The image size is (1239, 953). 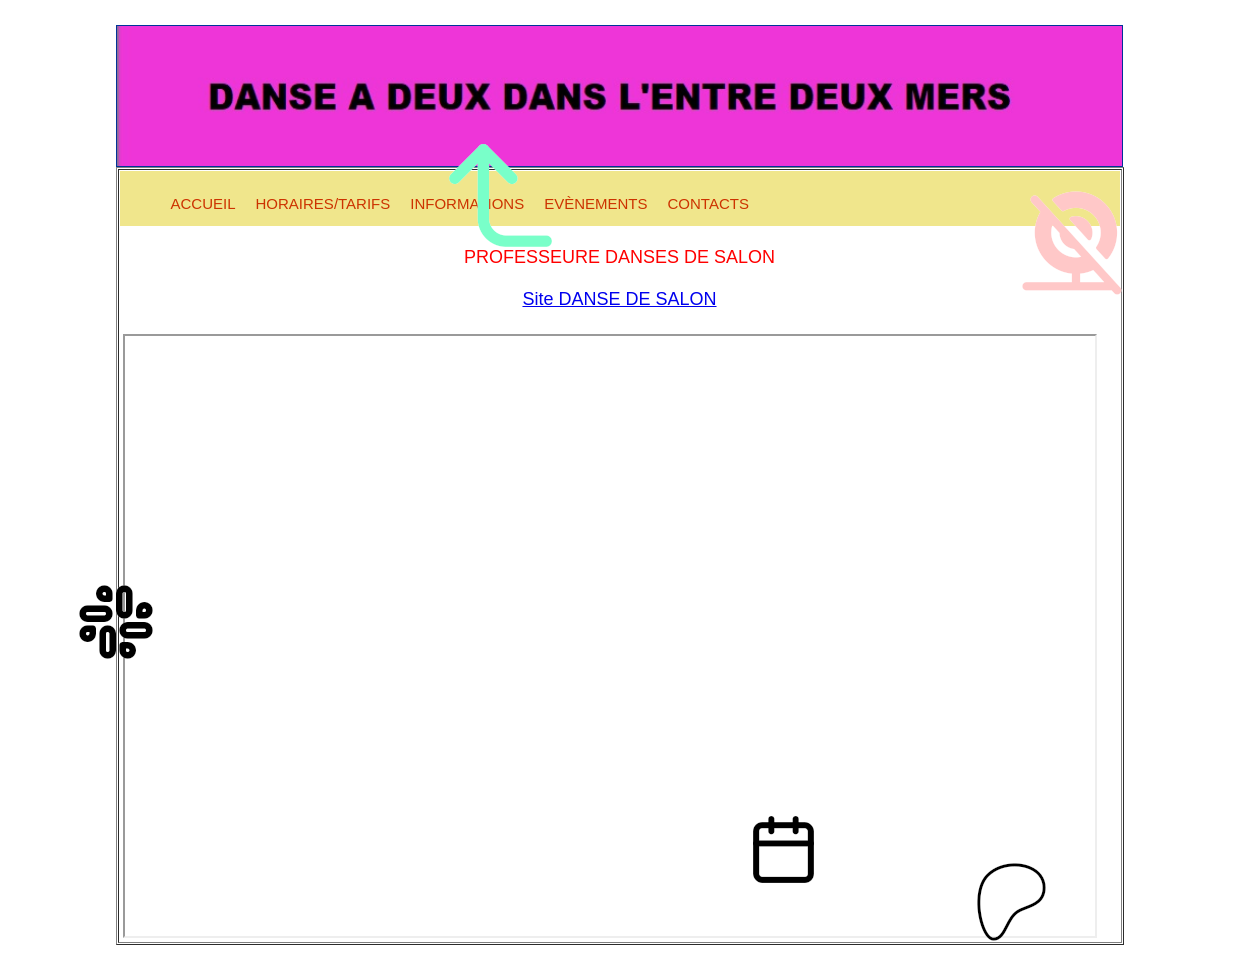 What do you see at coordinates (500, 195) in the screenshot?
I see `go back and up in navigation` at bounding box center [500, 195].